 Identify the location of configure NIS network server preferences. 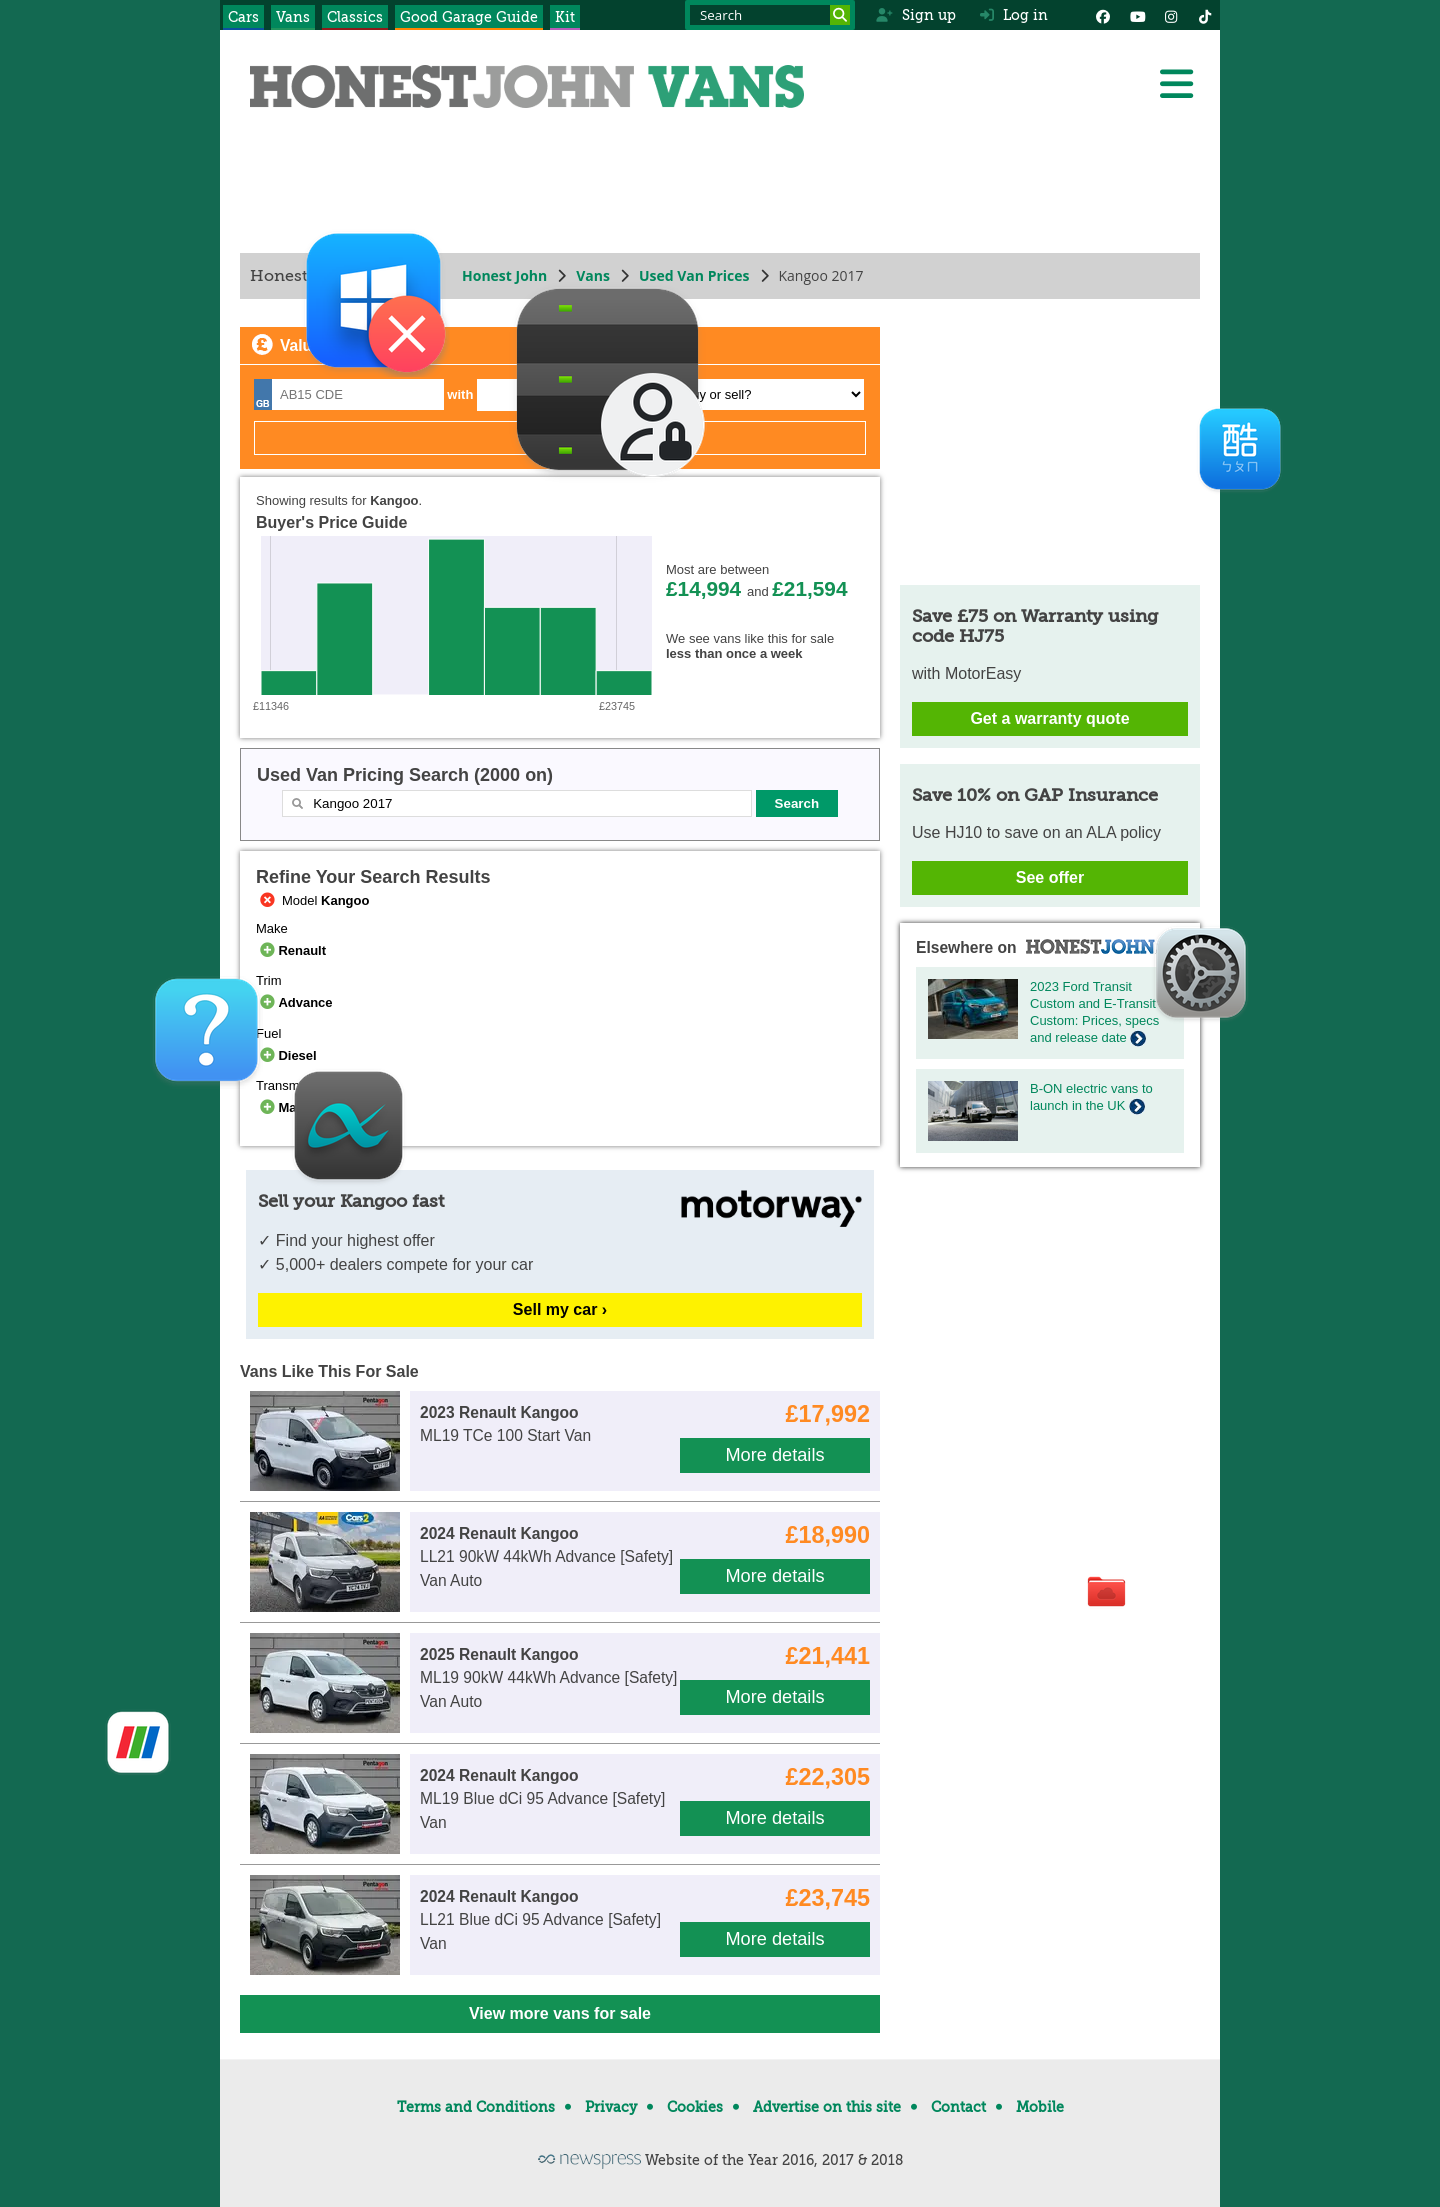
(607, 379).